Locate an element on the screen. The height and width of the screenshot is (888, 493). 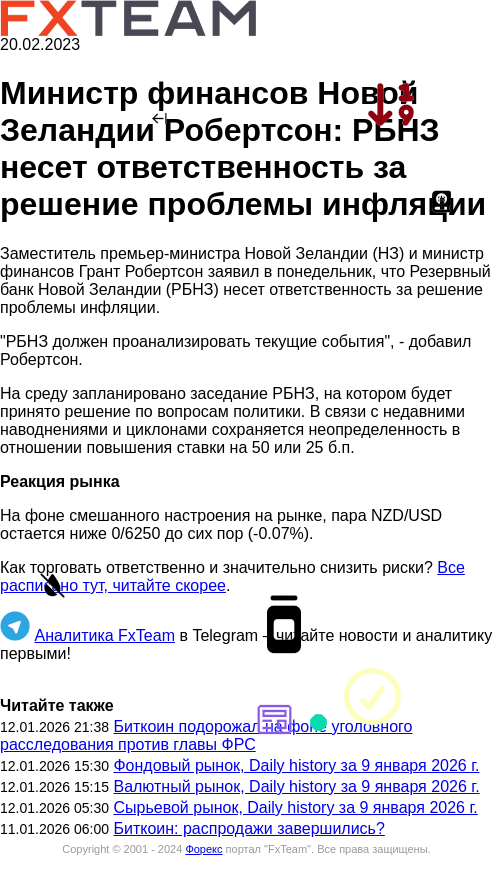
confirms a completed action or task is located at coordinates (372, 696).